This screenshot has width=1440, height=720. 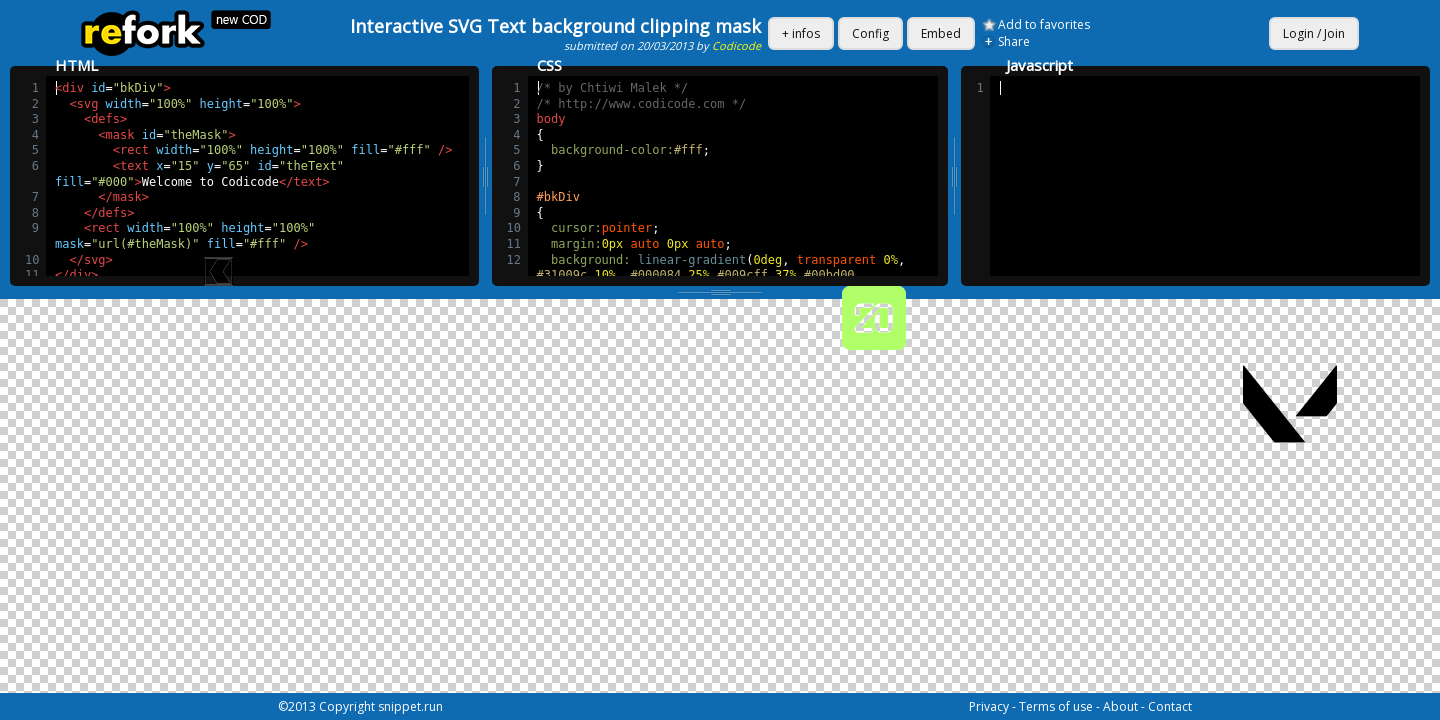 I want to click on launch valorant game, so click(x=1290, y=404).